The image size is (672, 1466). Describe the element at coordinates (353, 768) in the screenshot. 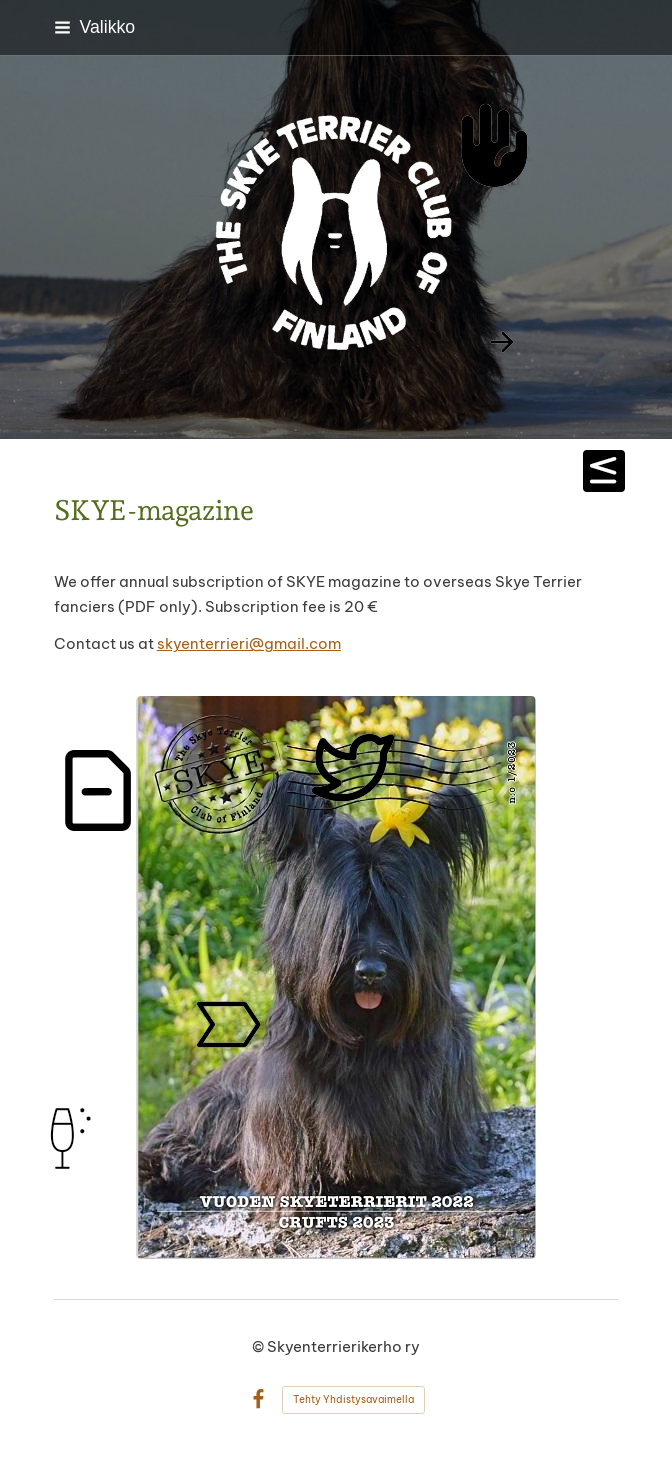

I see `share to twitter` at that location.